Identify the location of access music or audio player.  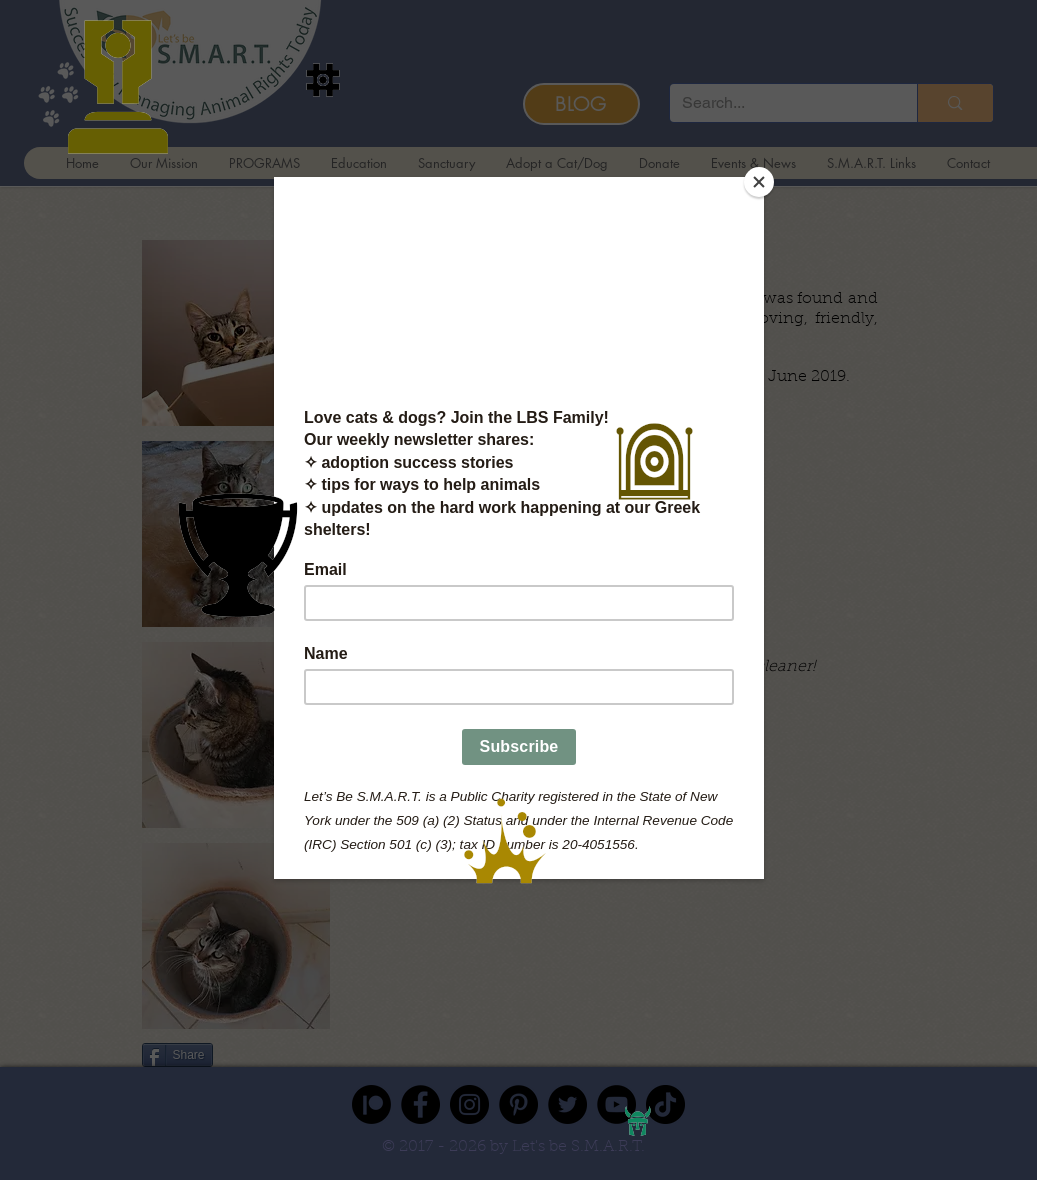
(654, 461).